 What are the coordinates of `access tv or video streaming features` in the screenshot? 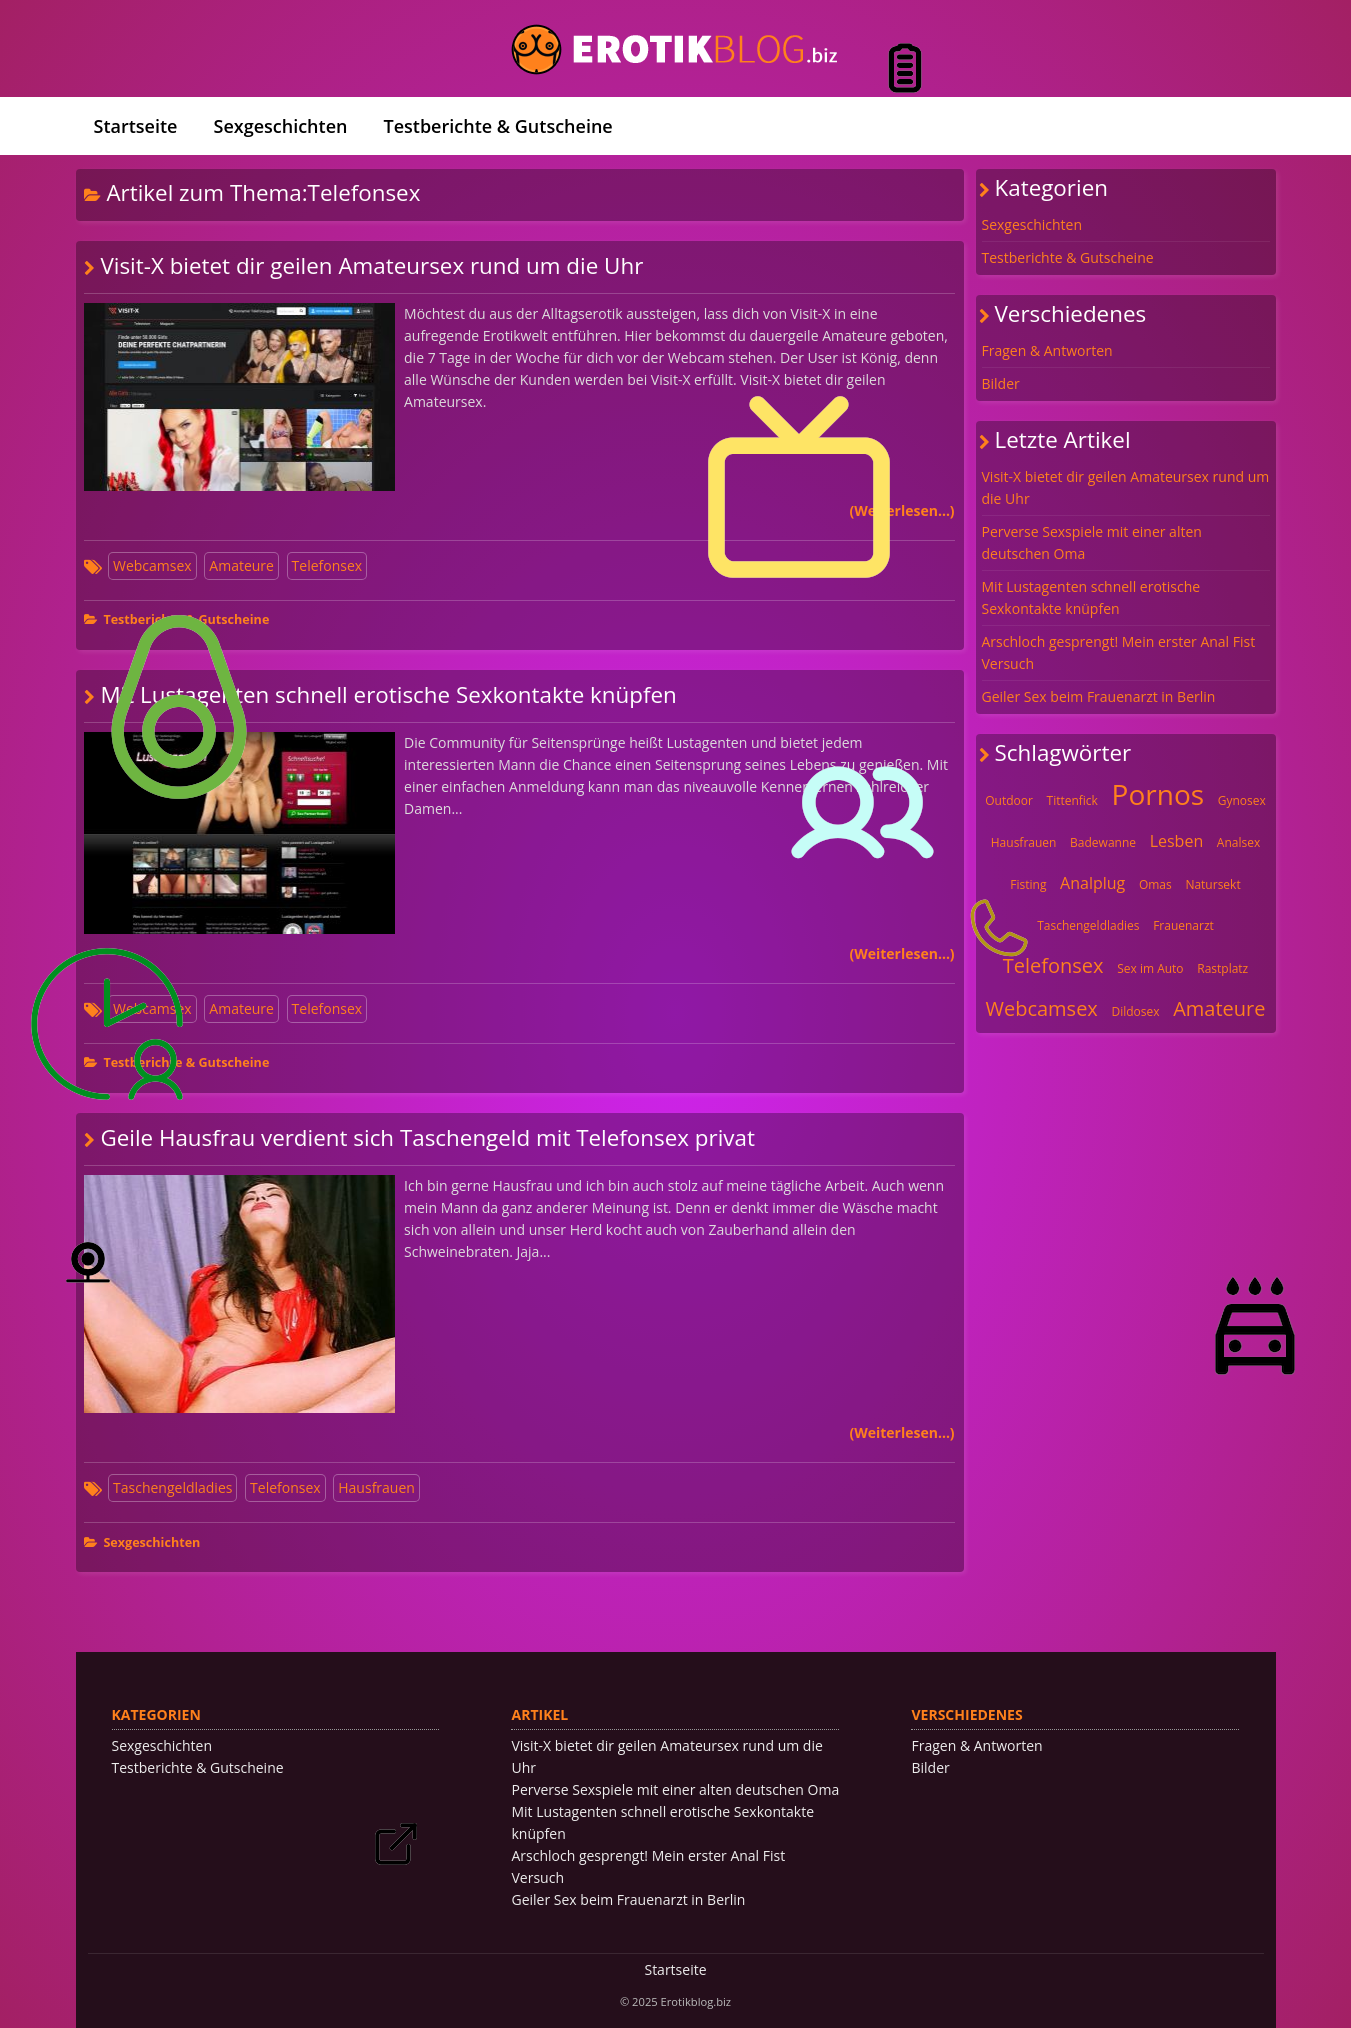 It's located at (799, 487).